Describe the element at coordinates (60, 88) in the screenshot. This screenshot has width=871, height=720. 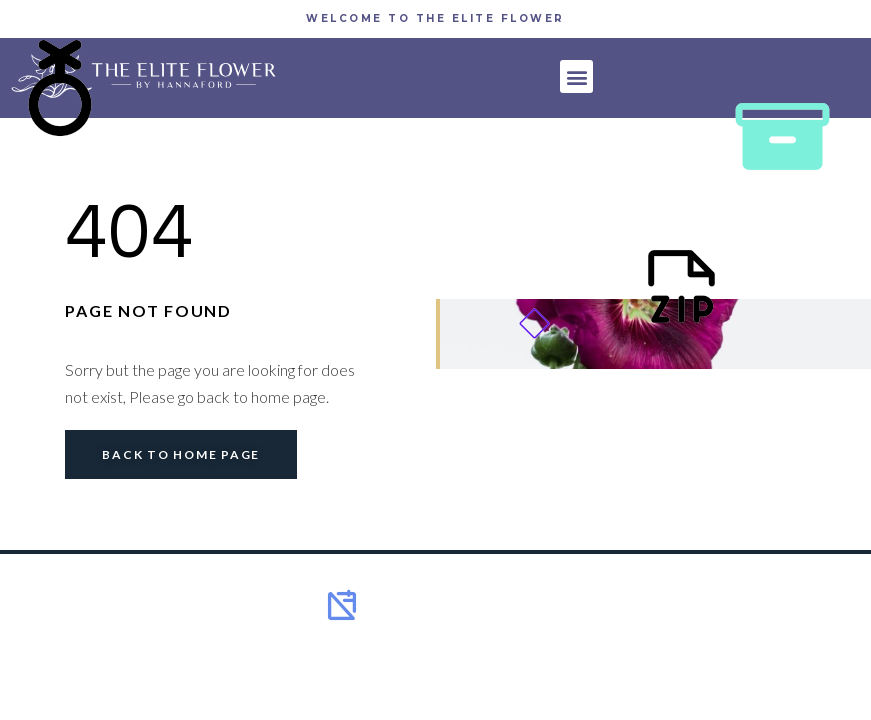
I see `indicates nonbinary gender identity option` at that location.